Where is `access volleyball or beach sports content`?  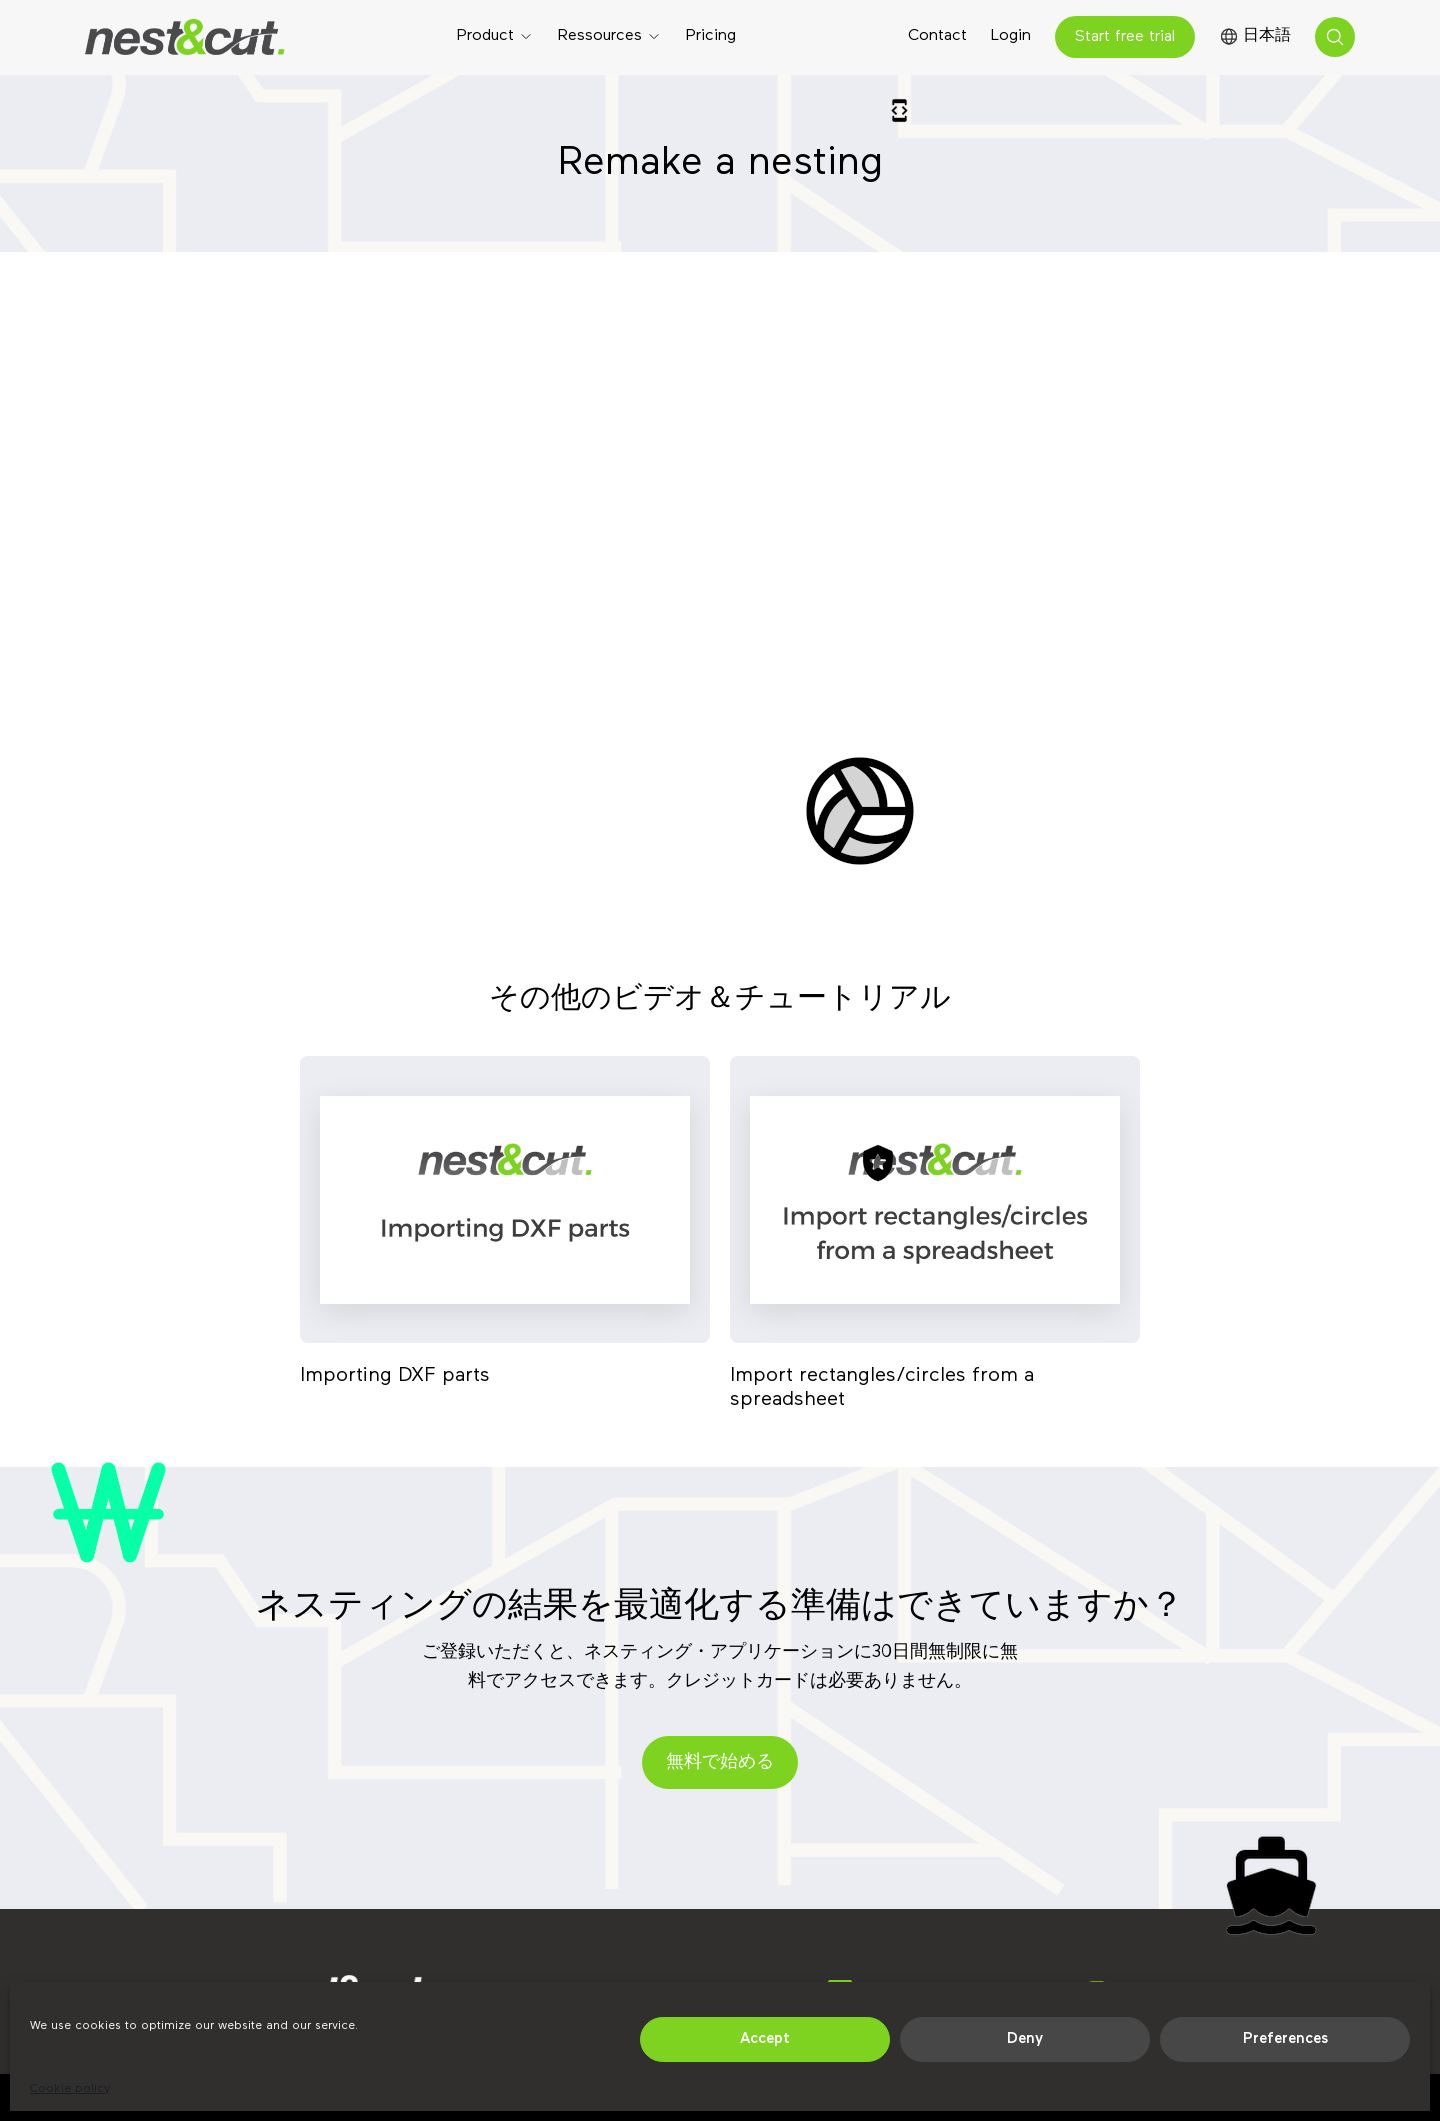 access volleyball or beach sports content is located at coordinates (860, 811).